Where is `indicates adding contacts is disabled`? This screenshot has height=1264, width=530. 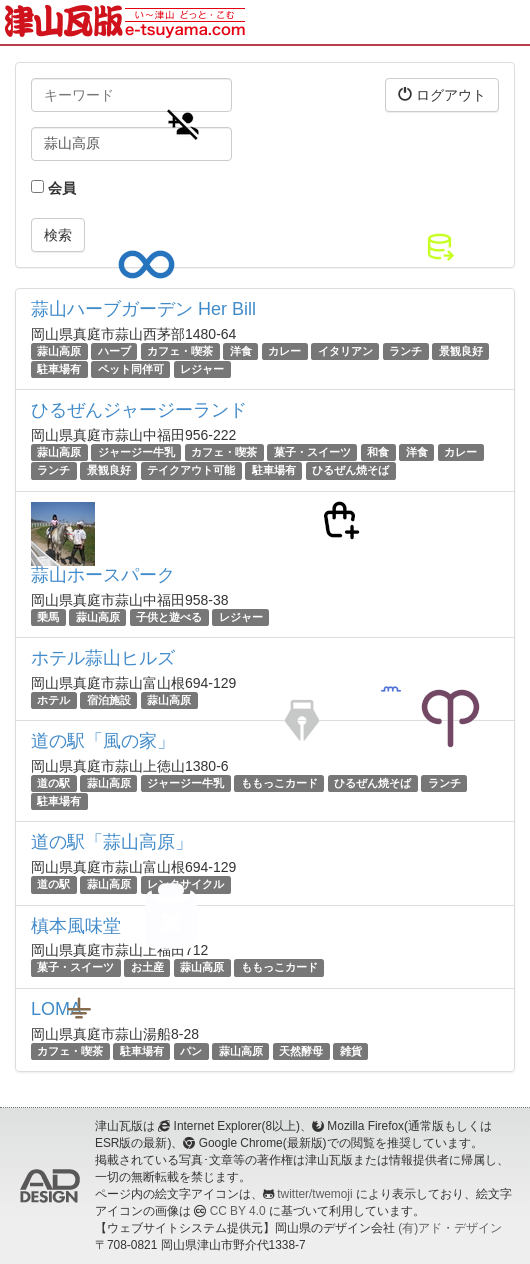 indicates adding contacts is disabled is located at coordinates (183, 123).